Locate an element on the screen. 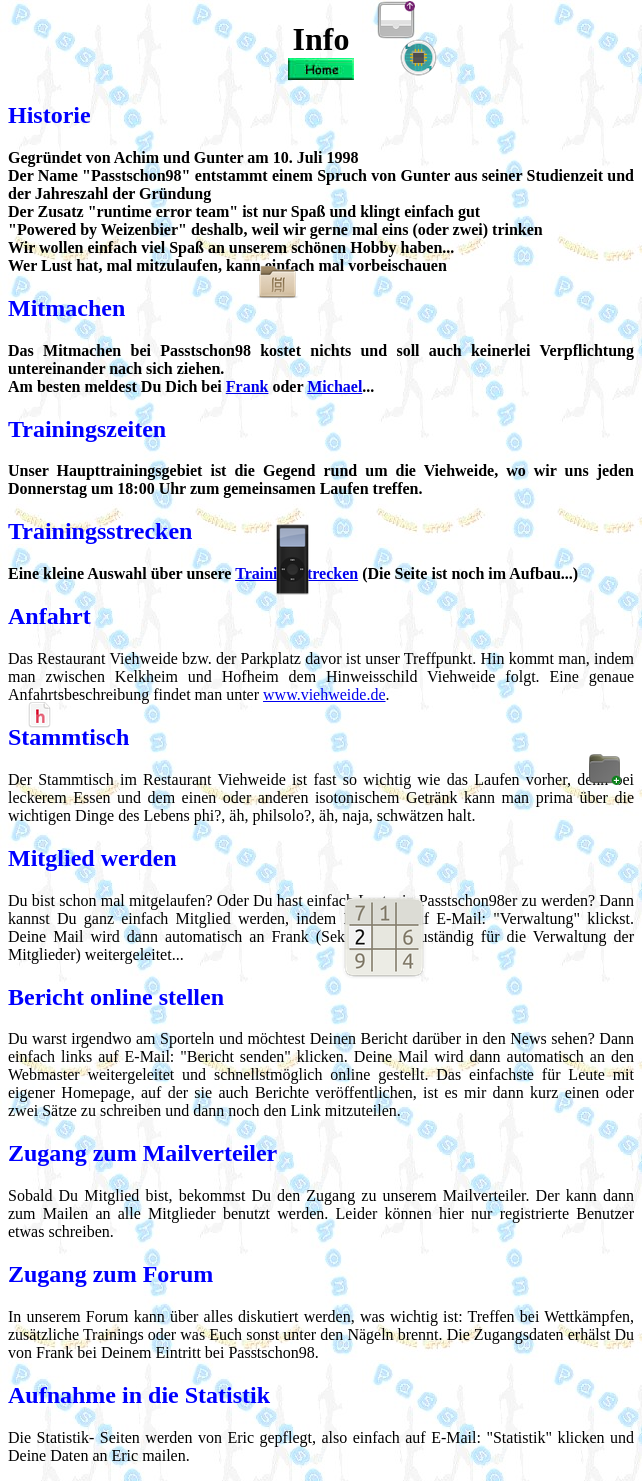 This screenshot has height=1481, width=642. c/c++ header file is located at coordinates (39, 714).